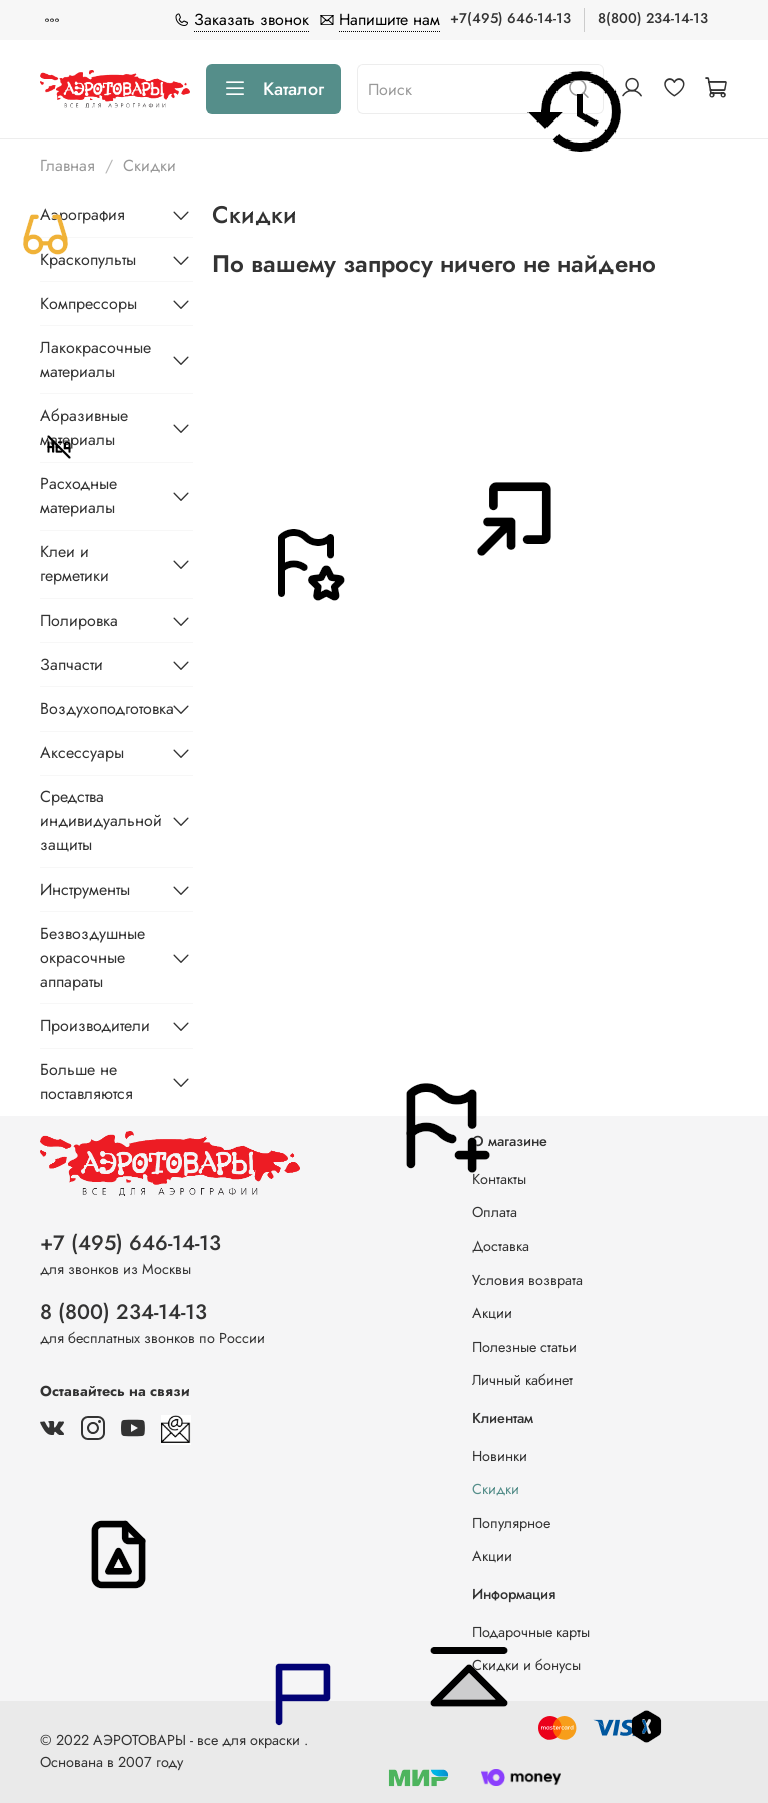  Describe the element at coordinates (303, 1691) in the screenshot. I see `flag an item for review` at that location.